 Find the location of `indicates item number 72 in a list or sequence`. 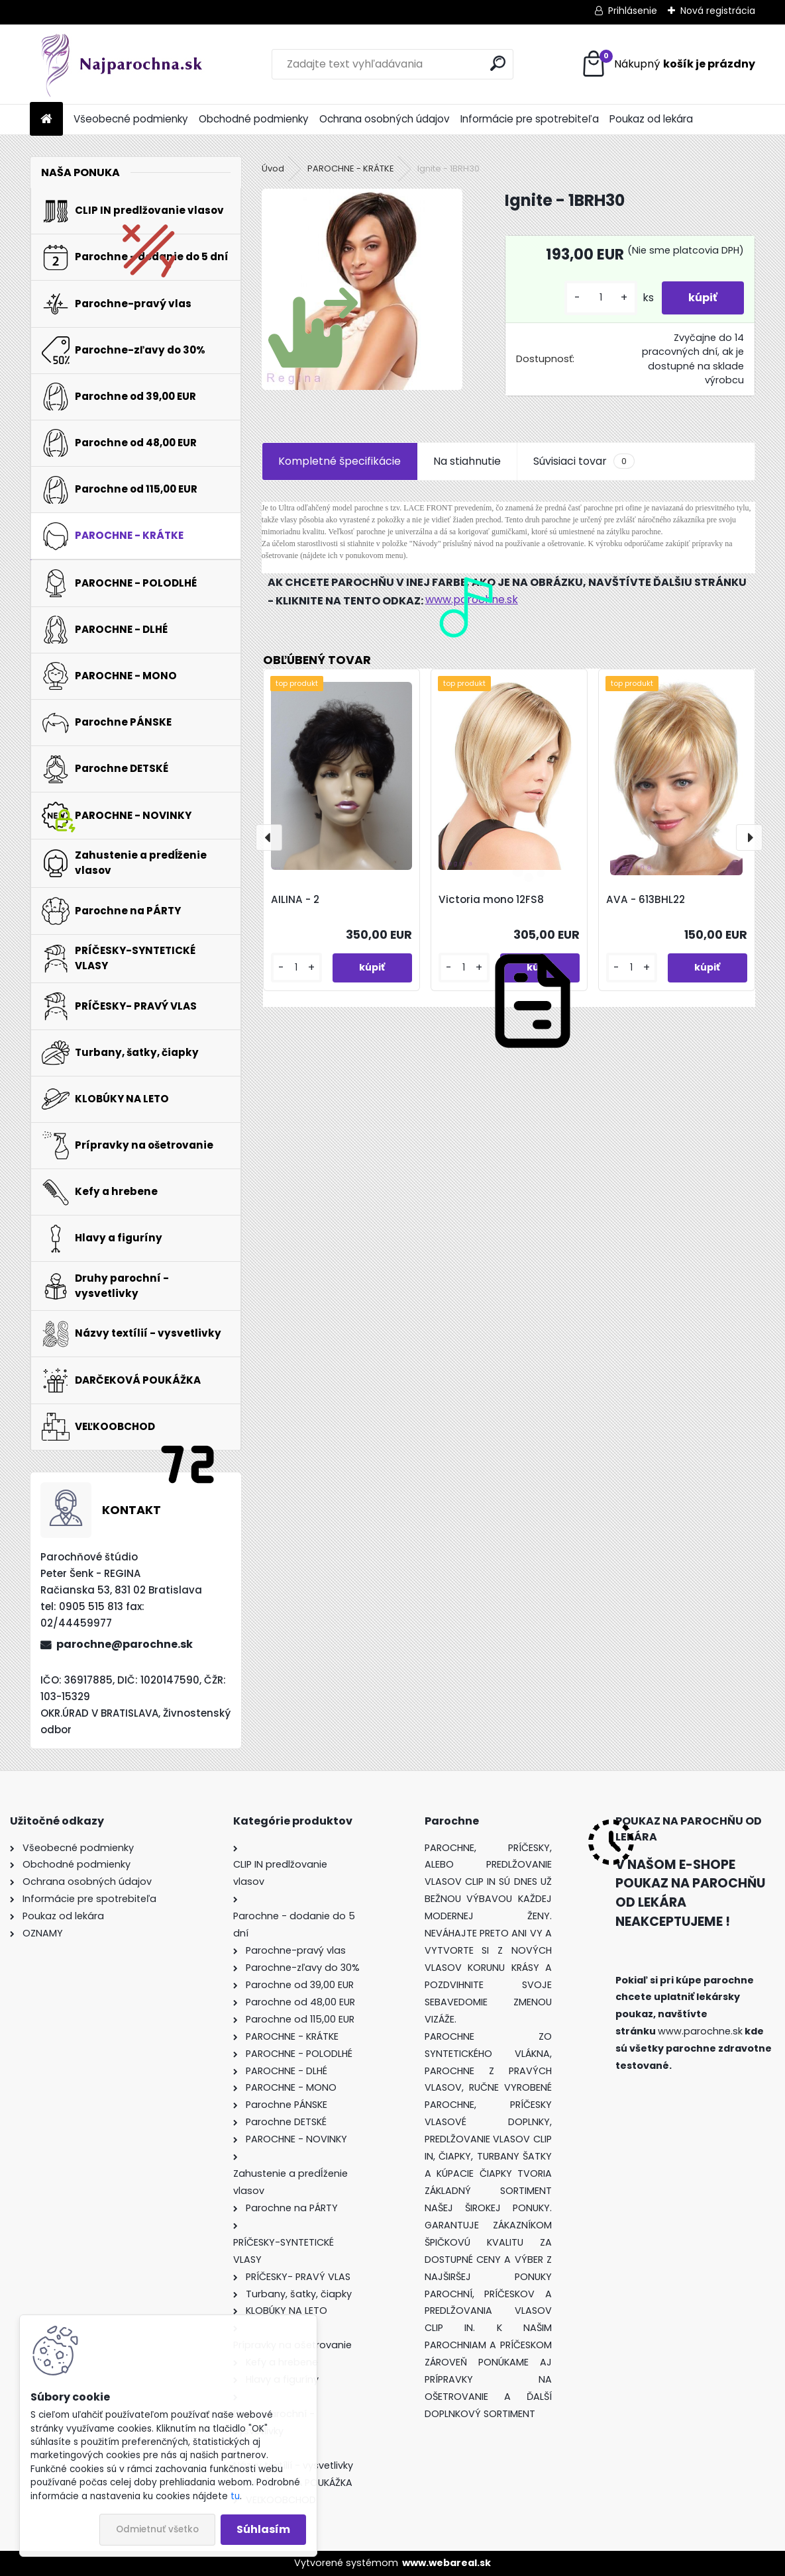

indicates item number 72 in a list or sequence is located at coordinates (187, 1464).